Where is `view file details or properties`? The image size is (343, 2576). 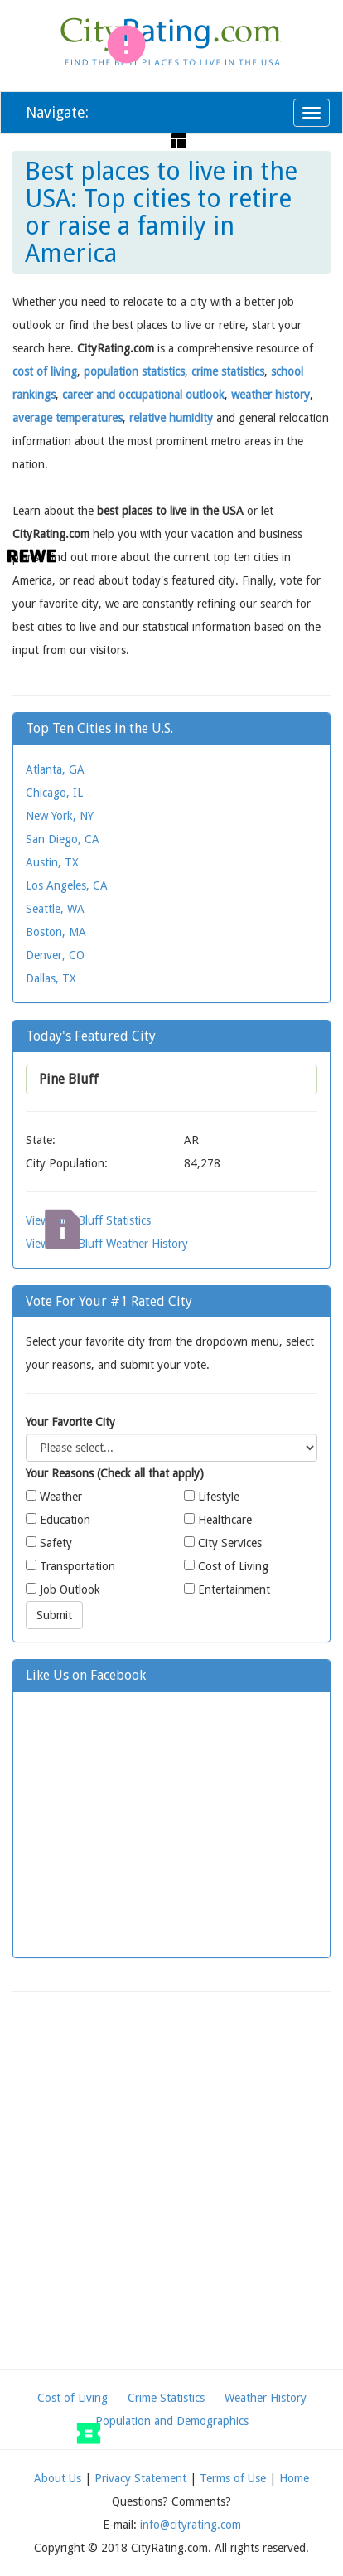 view file details or properties is located at coordinates (62, 1229).